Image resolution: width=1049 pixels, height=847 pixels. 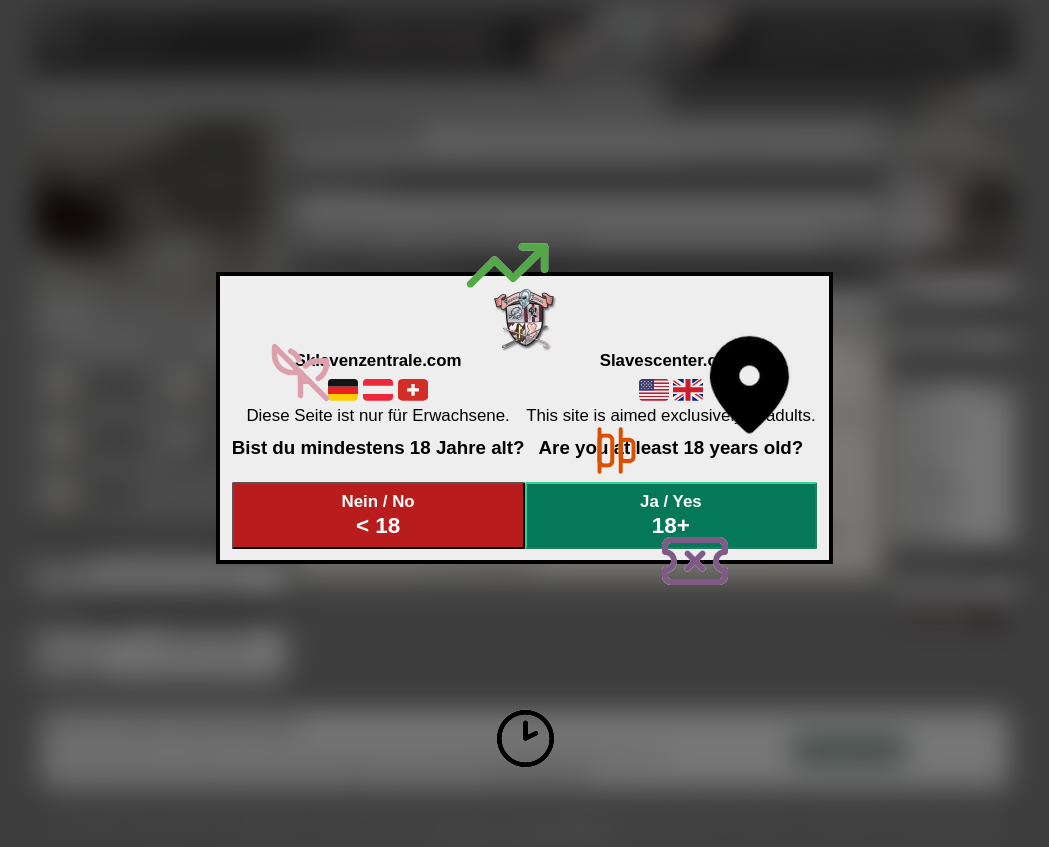 What do you see at coordinates (507, 265) in the screenshot?
I see `view trending or popular content` at bounding box center [507, 265].